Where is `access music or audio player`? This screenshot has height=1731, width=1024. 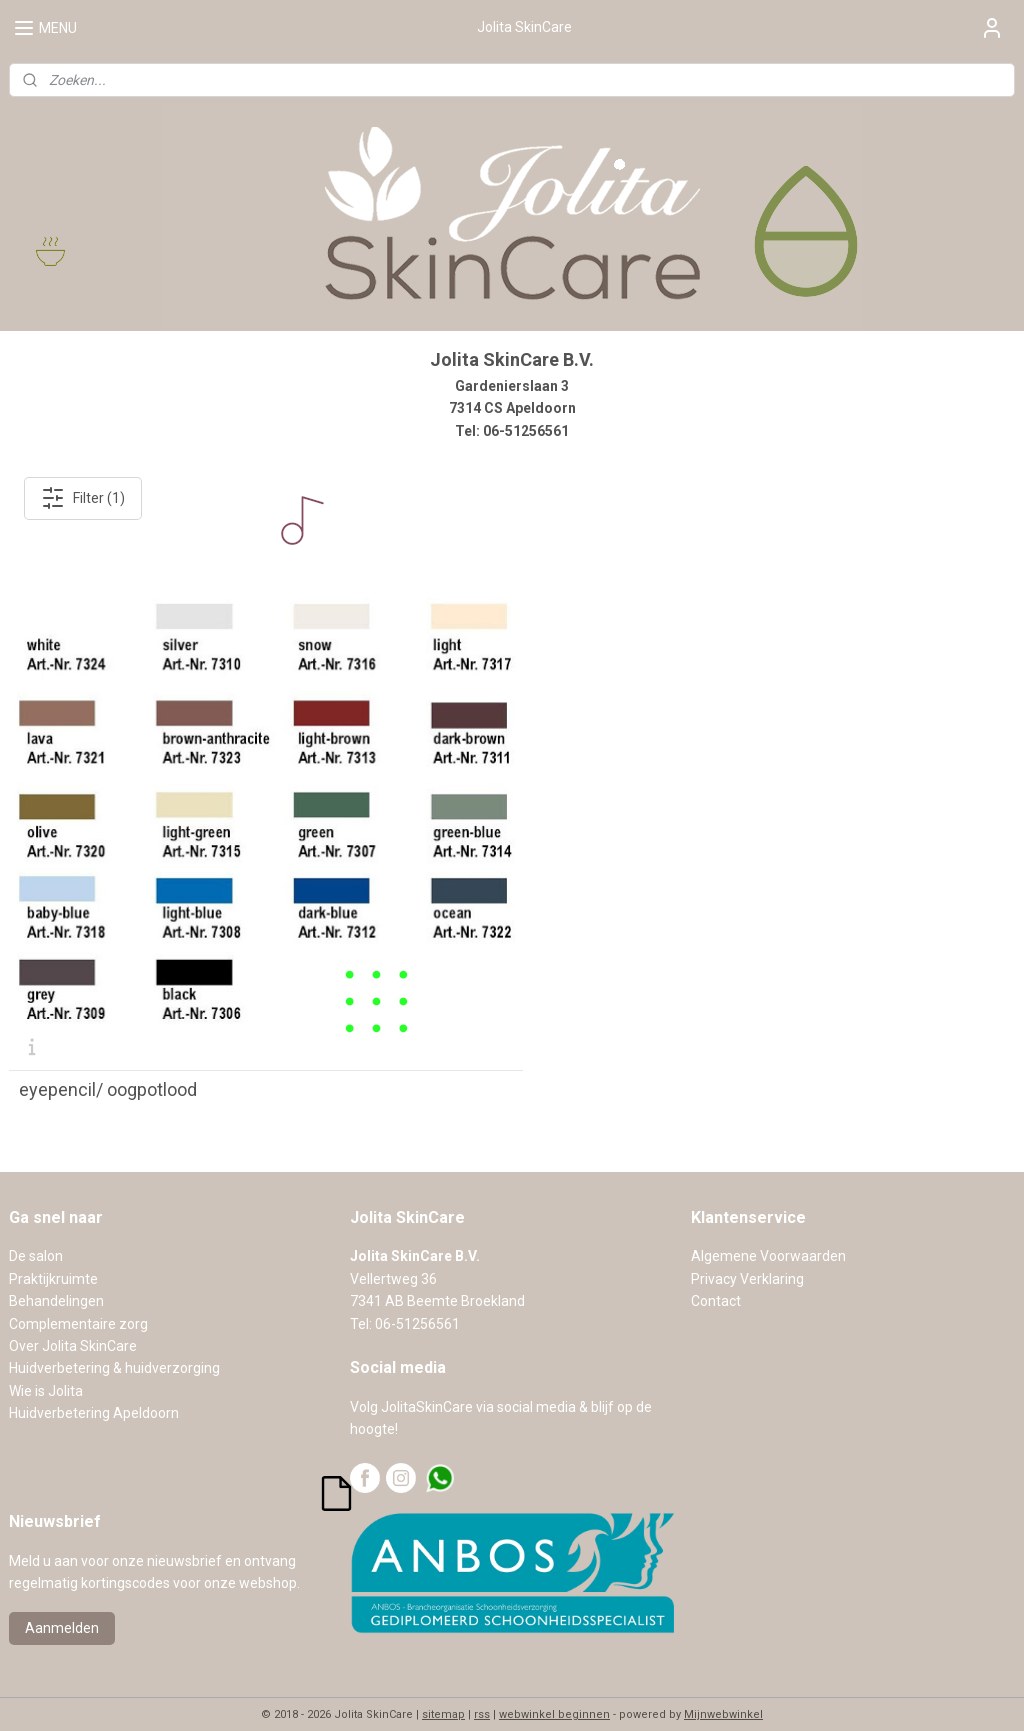
access music or audio player is located at coordinates (302, 519).